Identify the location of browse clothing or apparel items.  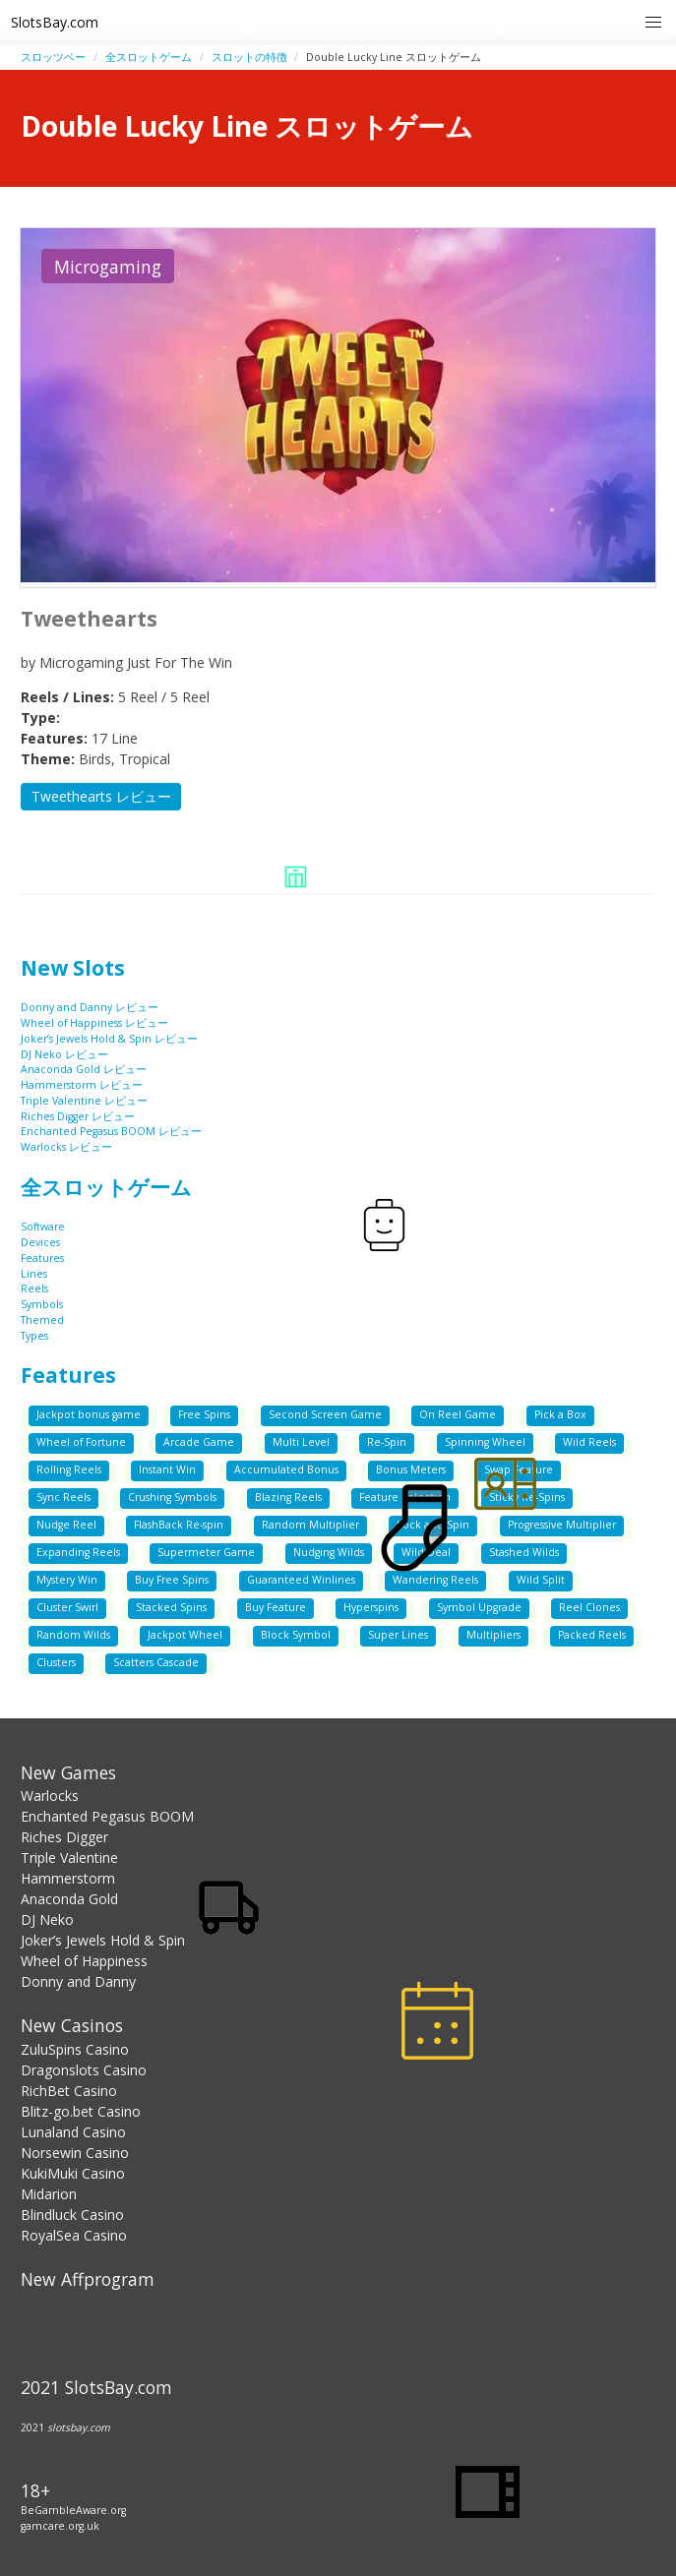
(417, 1527).